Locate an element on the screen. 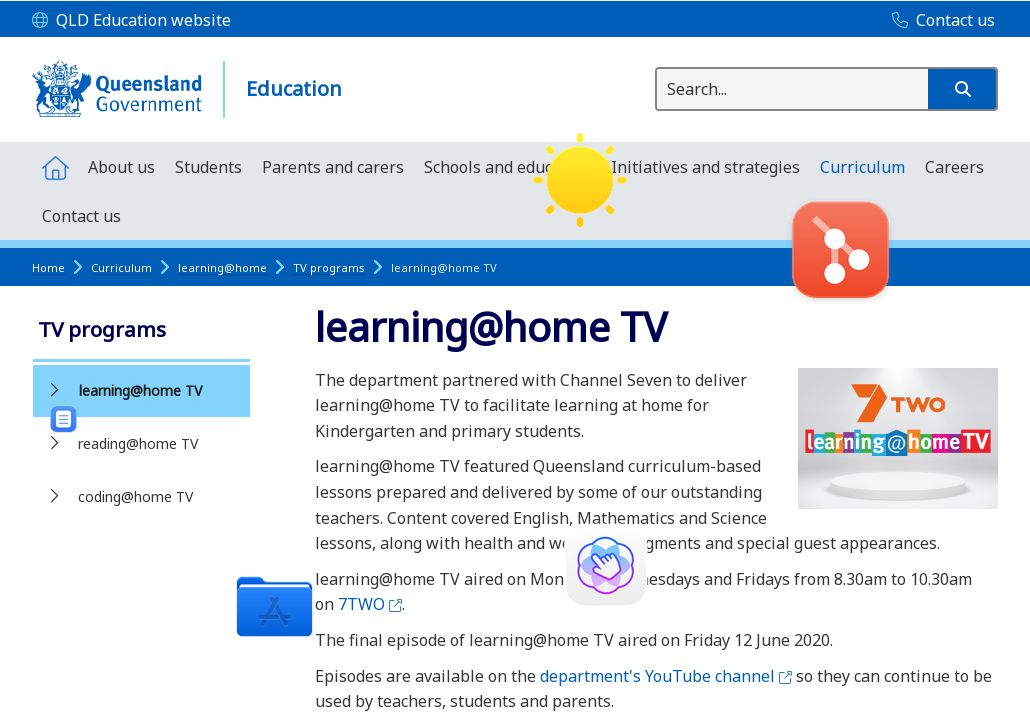  indicates clear or sunny weather conditions is located at coordinates (580, 180).